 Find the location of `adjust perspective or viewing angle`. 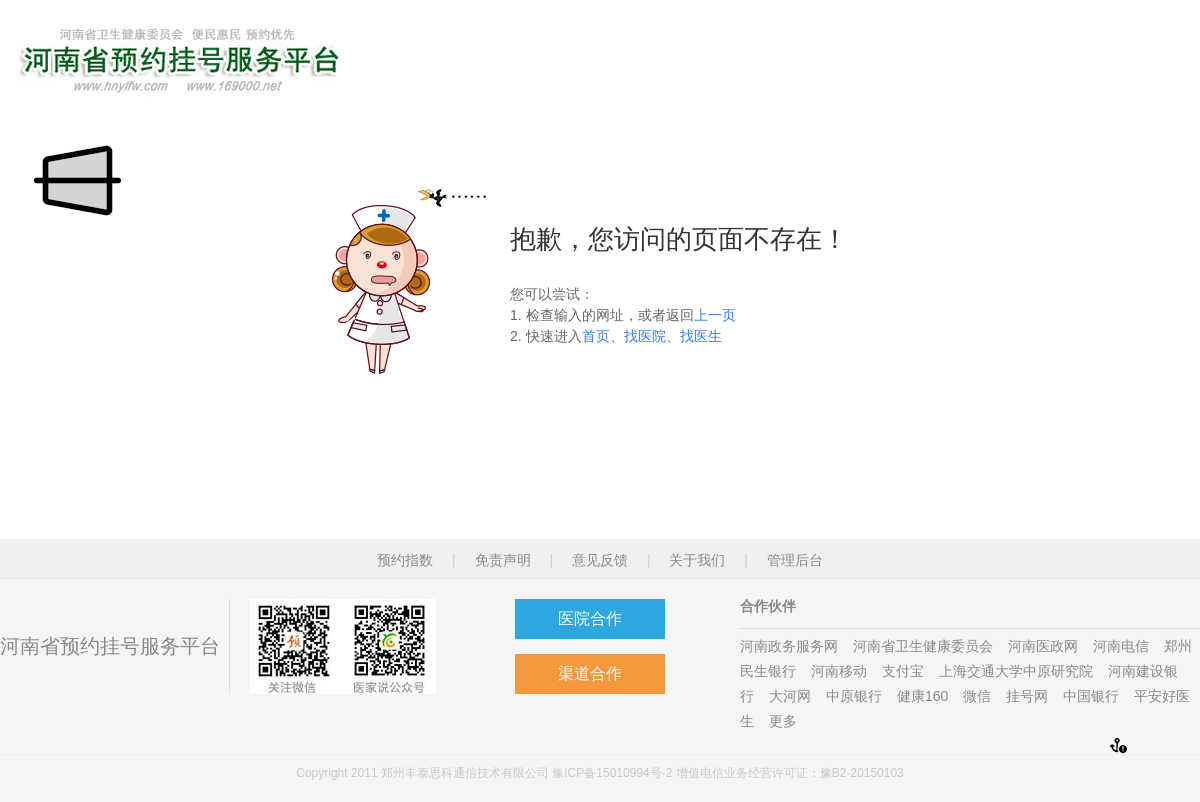

adjust perspective or viewing angle is located at coordinates (77, 180).